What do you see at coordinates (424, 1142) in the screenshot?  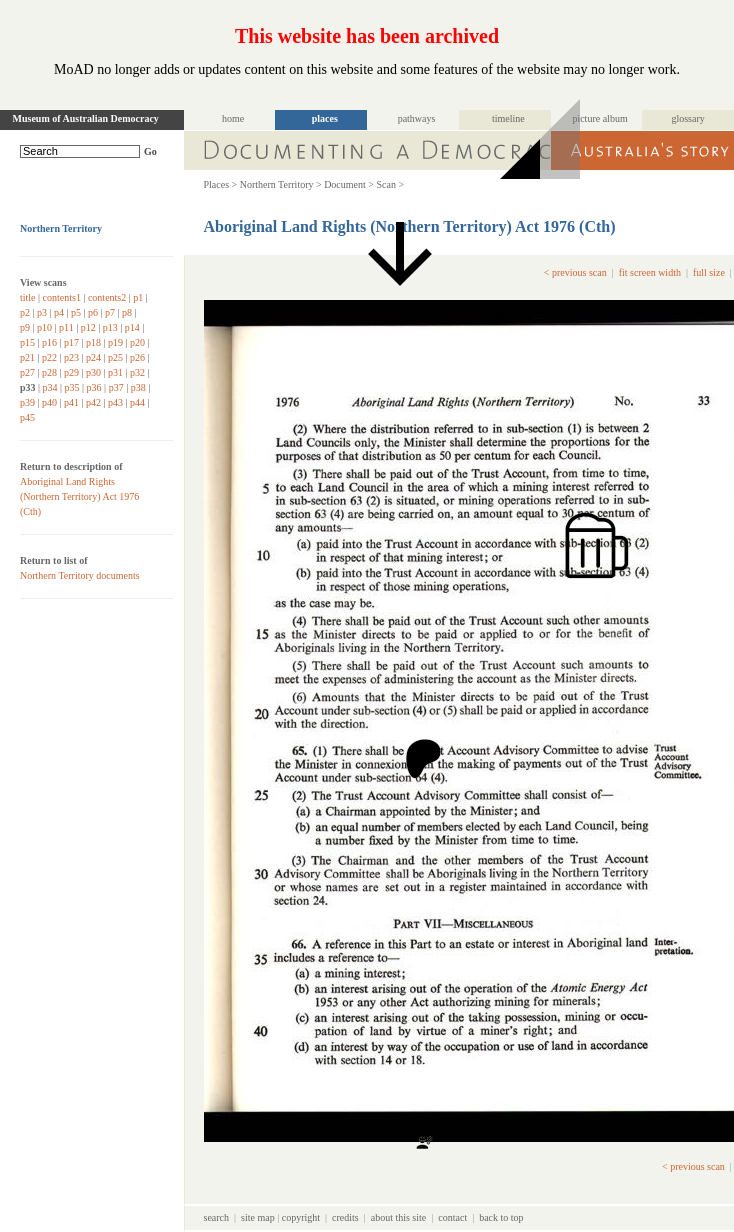 I see `access engineering or technical settings` at bounding box center [424, 1142].